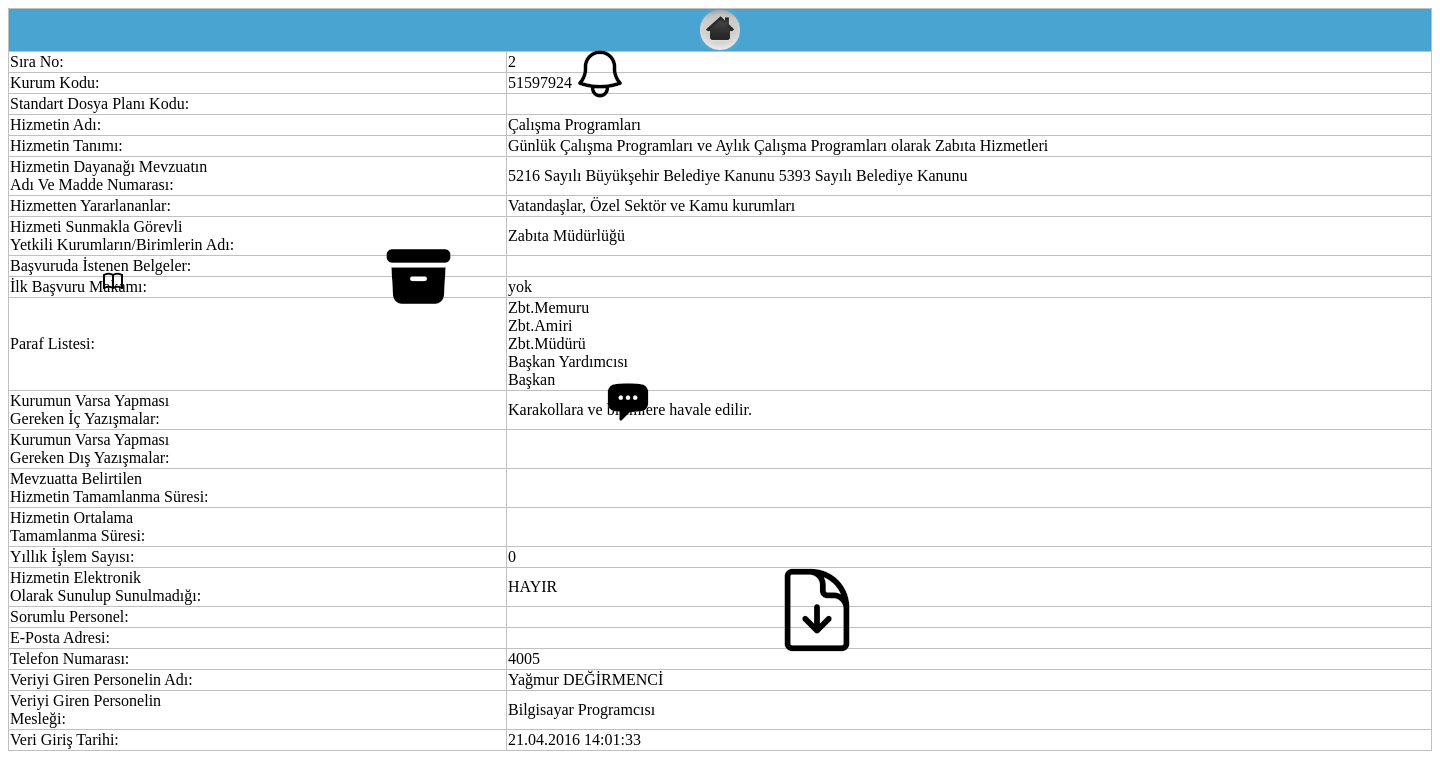 This screenshot has width=1440, height=767. Describe the element at coordinates (113, 281) in the screenshot. I see `open library or reading list` at that location.